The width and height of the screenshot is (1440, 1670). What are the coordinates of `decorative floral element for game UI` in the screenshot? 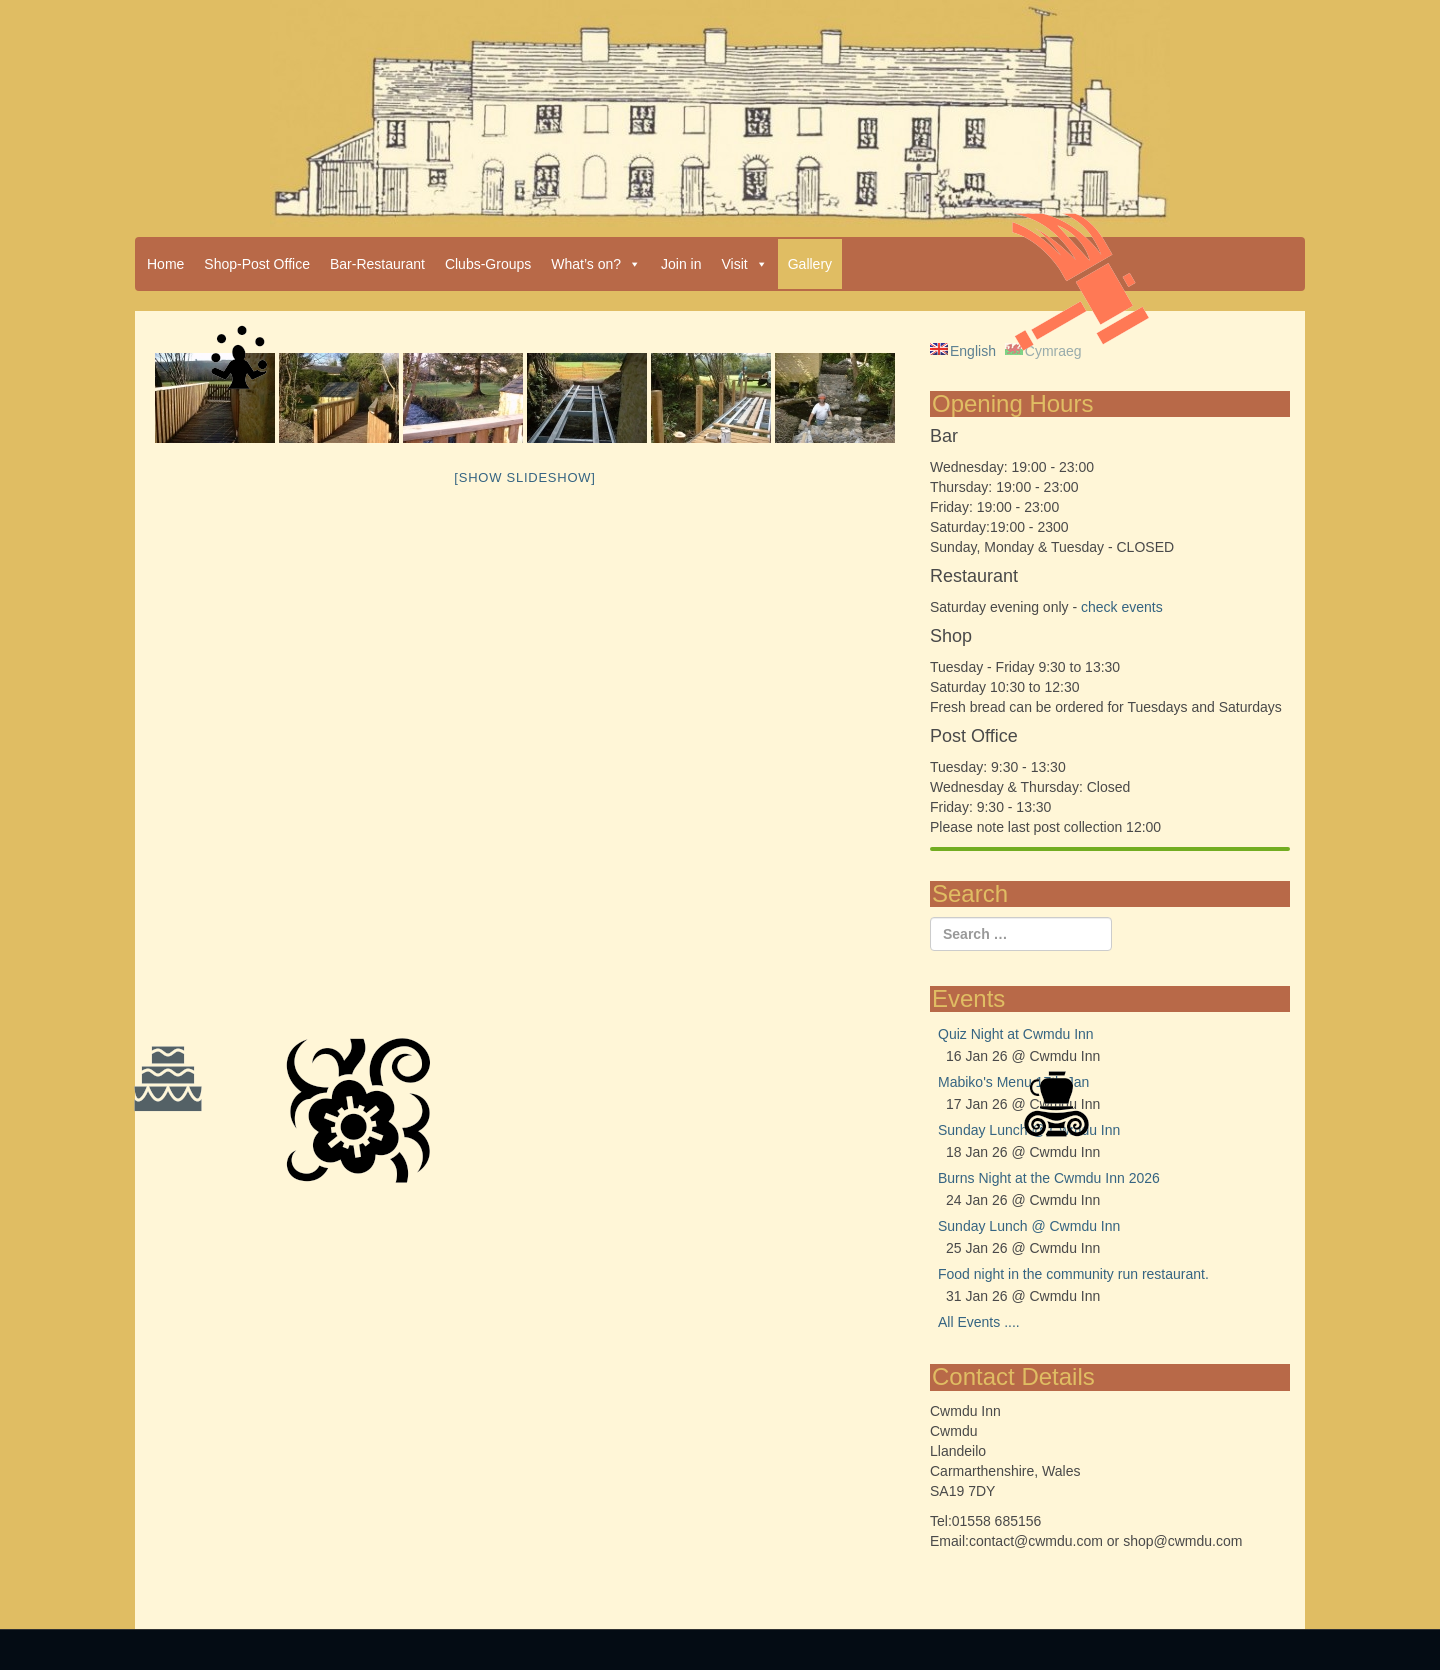 It's located at (358, 1110).